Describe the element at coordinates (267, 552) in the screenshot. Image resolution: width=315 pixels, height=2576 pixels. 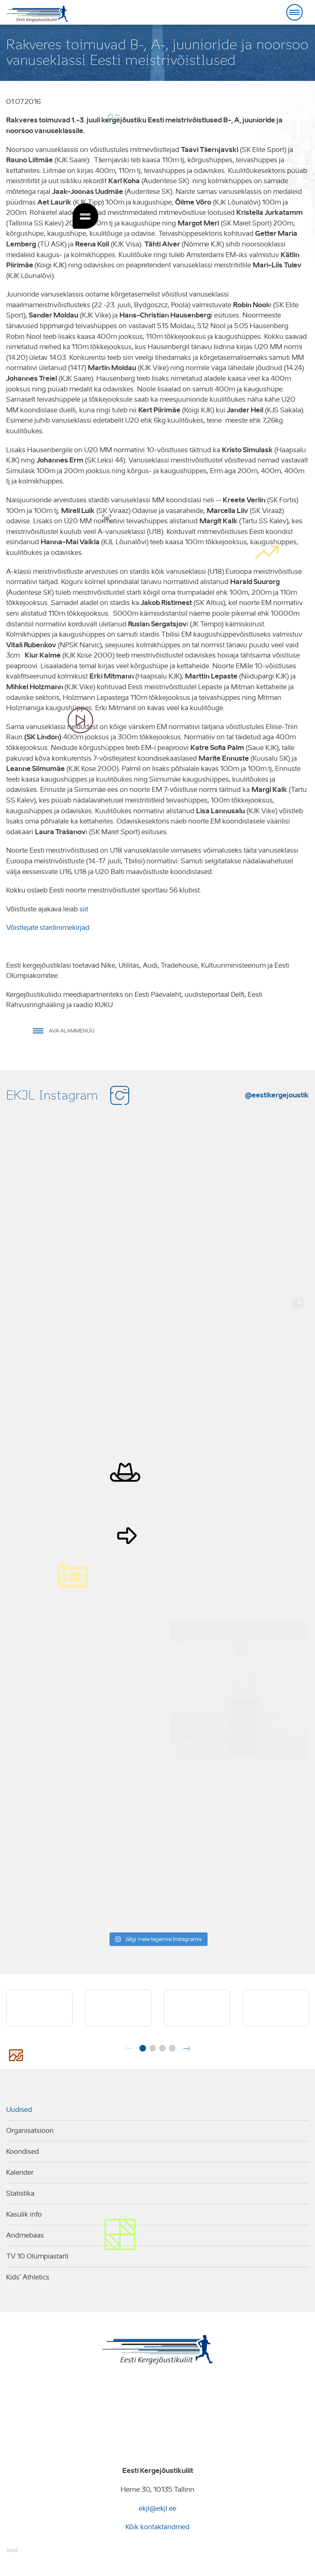
I see `view trending or popular content` at that location.